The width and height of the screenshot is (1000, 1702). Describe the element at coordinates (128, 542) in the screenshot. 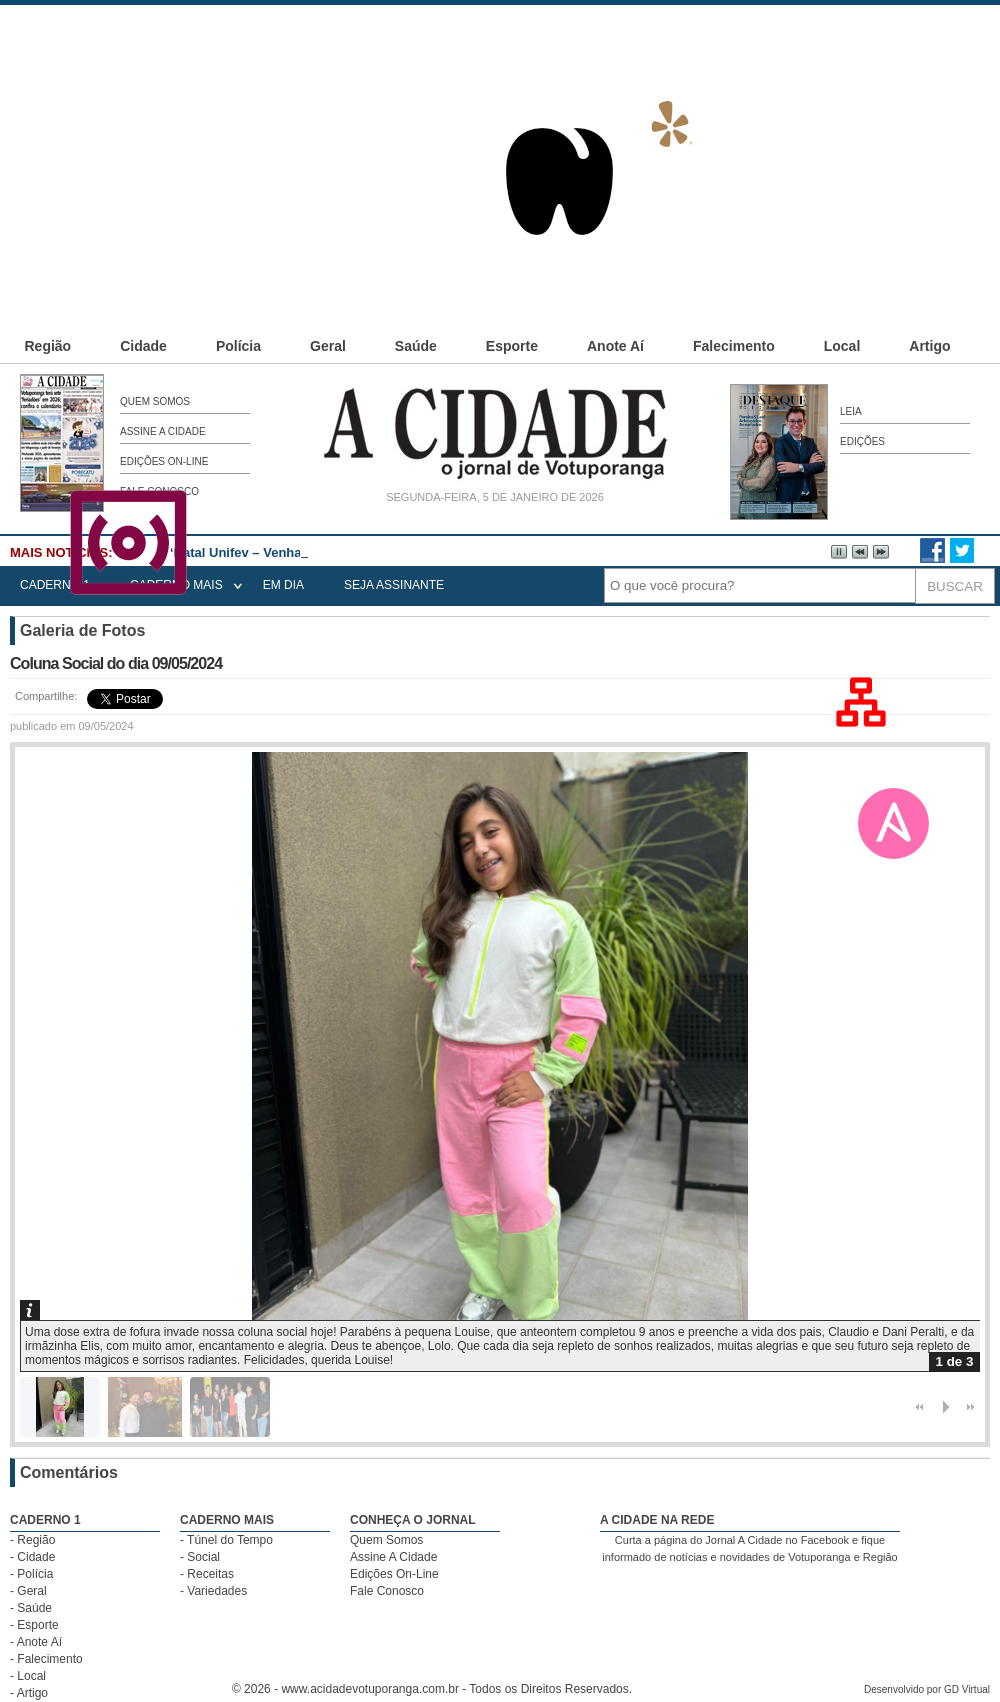

I see `enable surround sound audio output` at that location.